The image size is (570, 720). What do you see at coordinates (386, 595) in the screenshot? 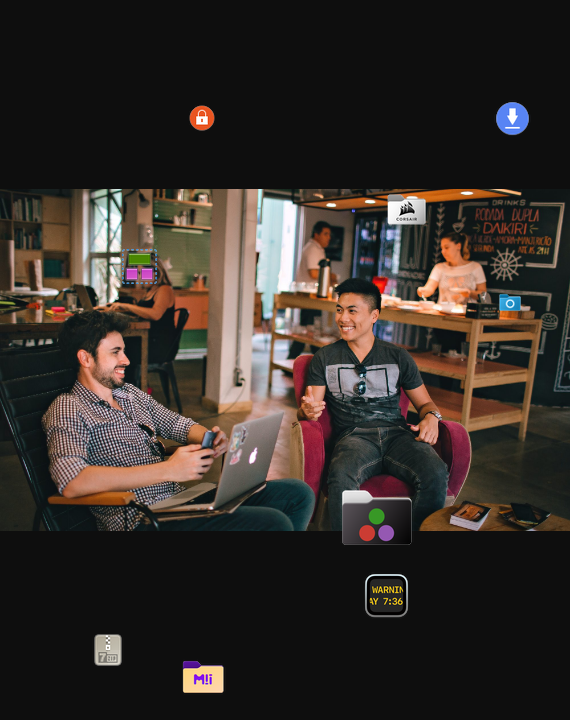
I see `open the console app to view system logs` at bounding box center [386, 595].